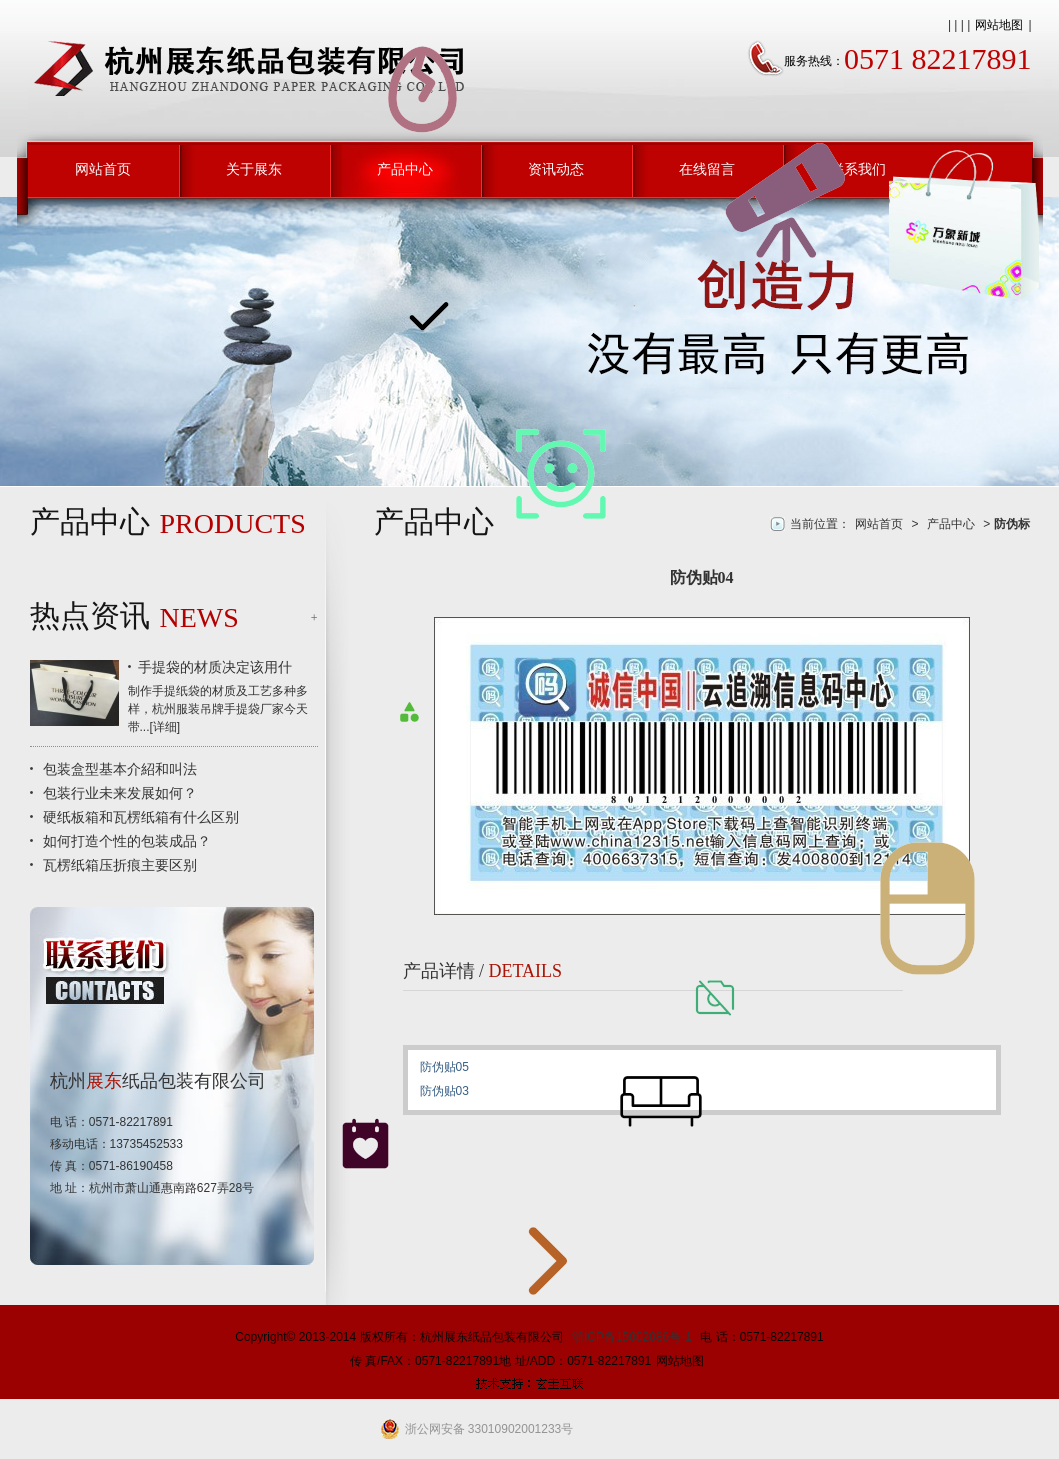 This screenshot has width=1059, height=1459. What do you see at coordinates (409, 712) in the screenshot?
I see `access shape tools or drawing options` at bounding box center [409, 712].